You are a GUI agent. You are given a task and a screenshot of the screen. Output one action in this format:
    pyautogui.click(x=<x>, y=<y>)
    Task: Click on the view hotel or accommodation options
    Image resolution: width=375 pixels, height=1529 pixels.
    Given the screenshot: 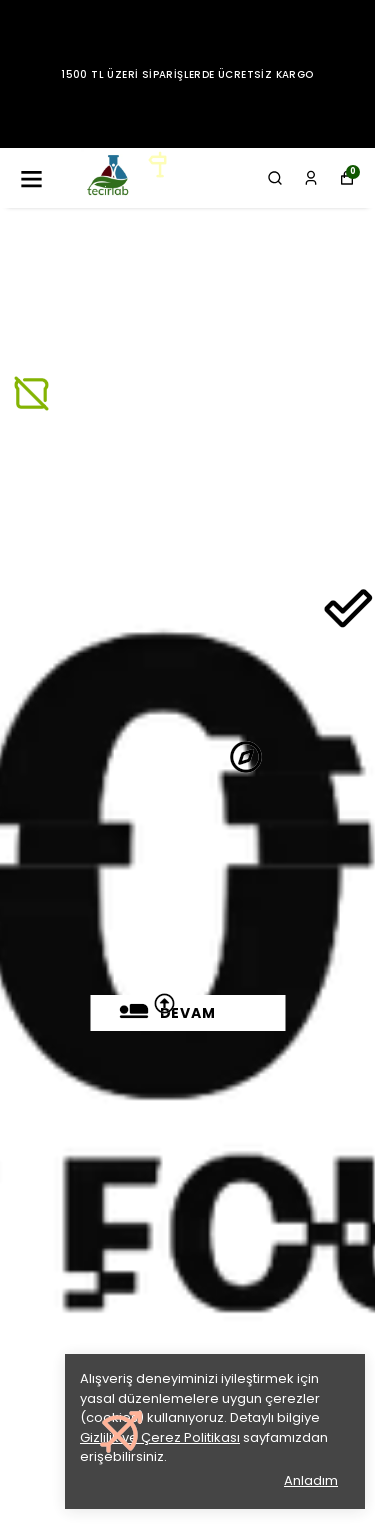 What is the action you would take?
    pyautogui.click(x=134, y=1011)
    